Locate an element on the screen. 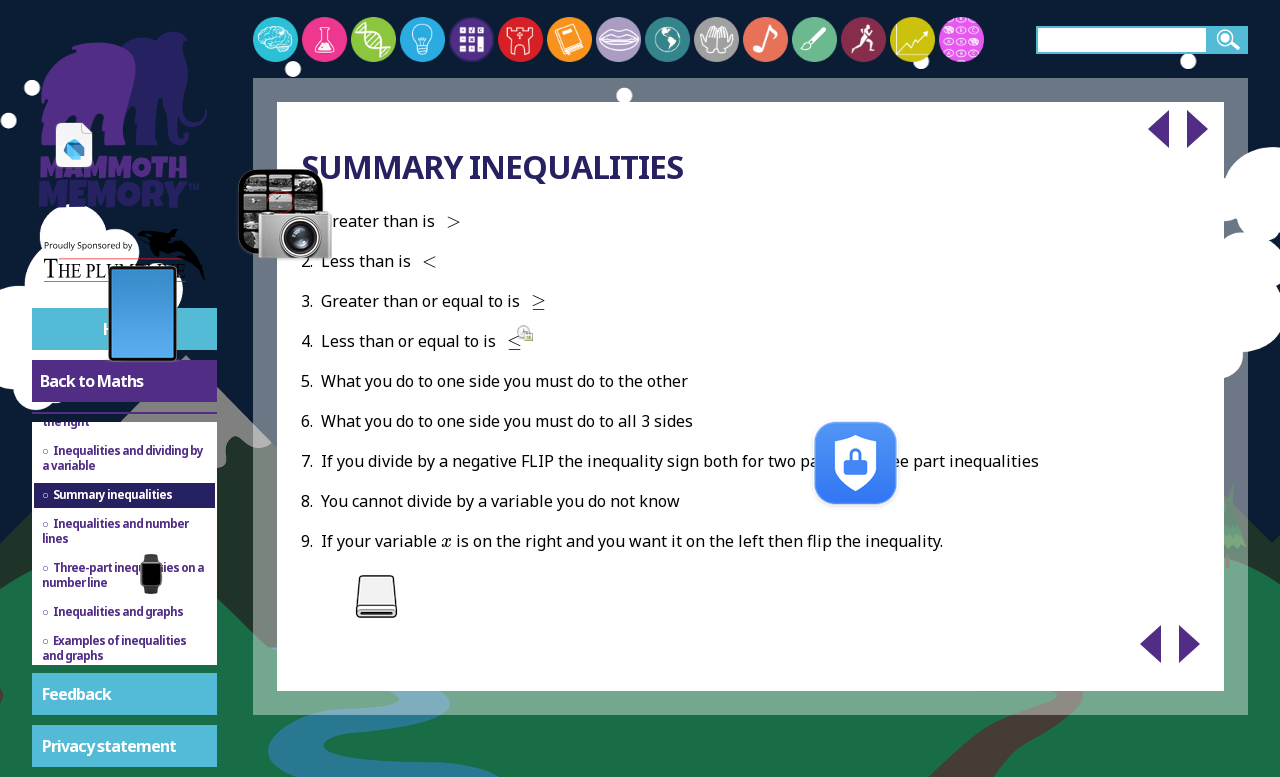 This screenshot has width=1280, height=777. access removable disk in sidebar is located at coordinates (376, 596).